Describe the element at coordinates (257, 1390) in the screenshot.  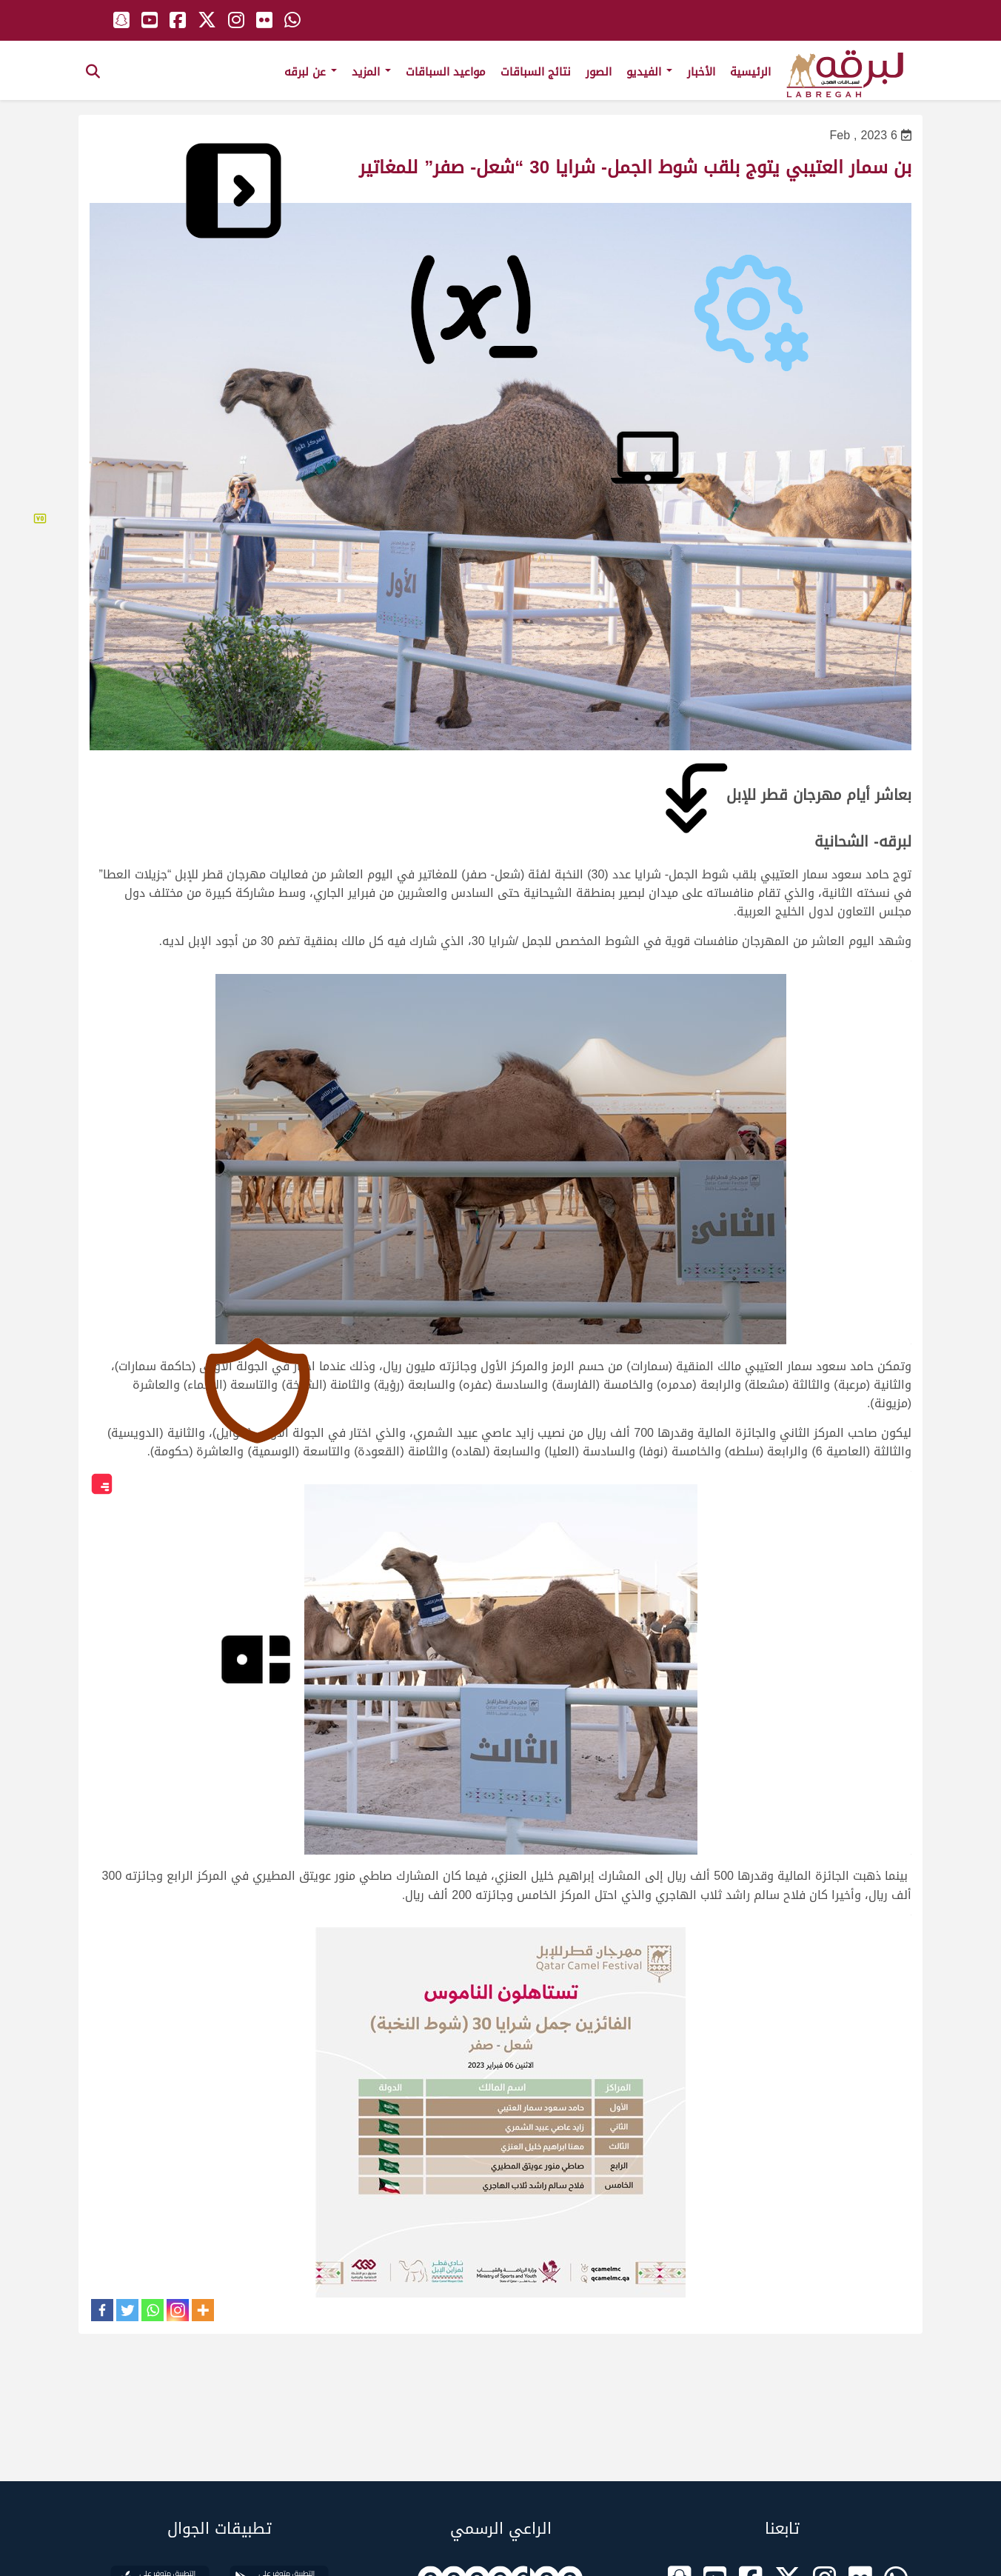
I see `access security settings` at that location.